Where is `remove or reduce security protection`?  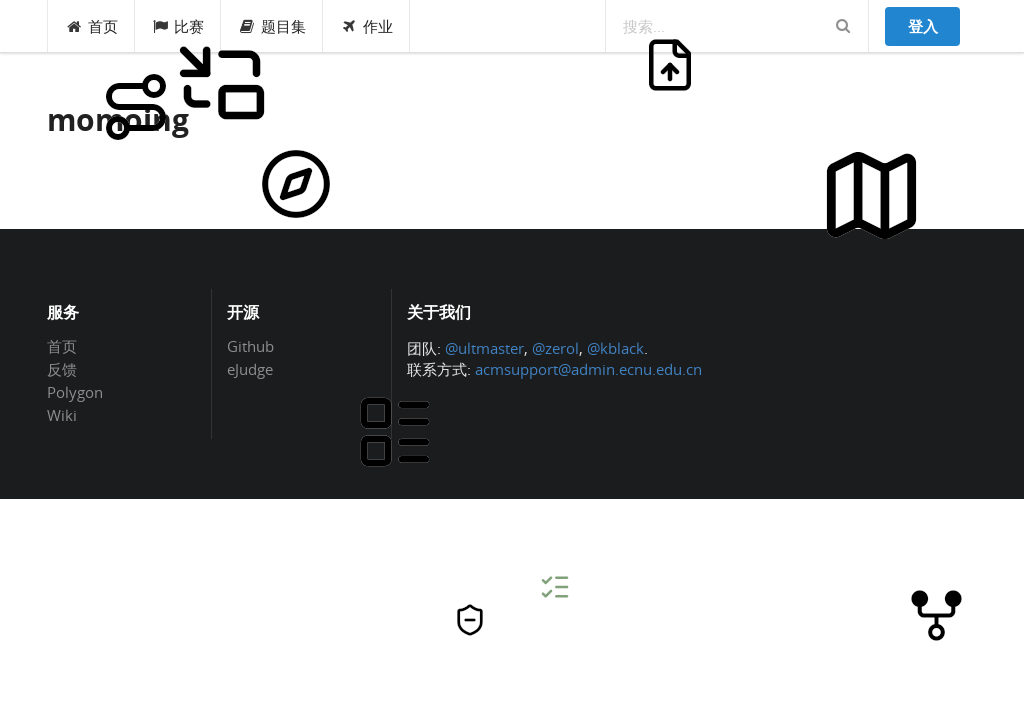
remove or reduce security protection is located at coordinates (470, 620).